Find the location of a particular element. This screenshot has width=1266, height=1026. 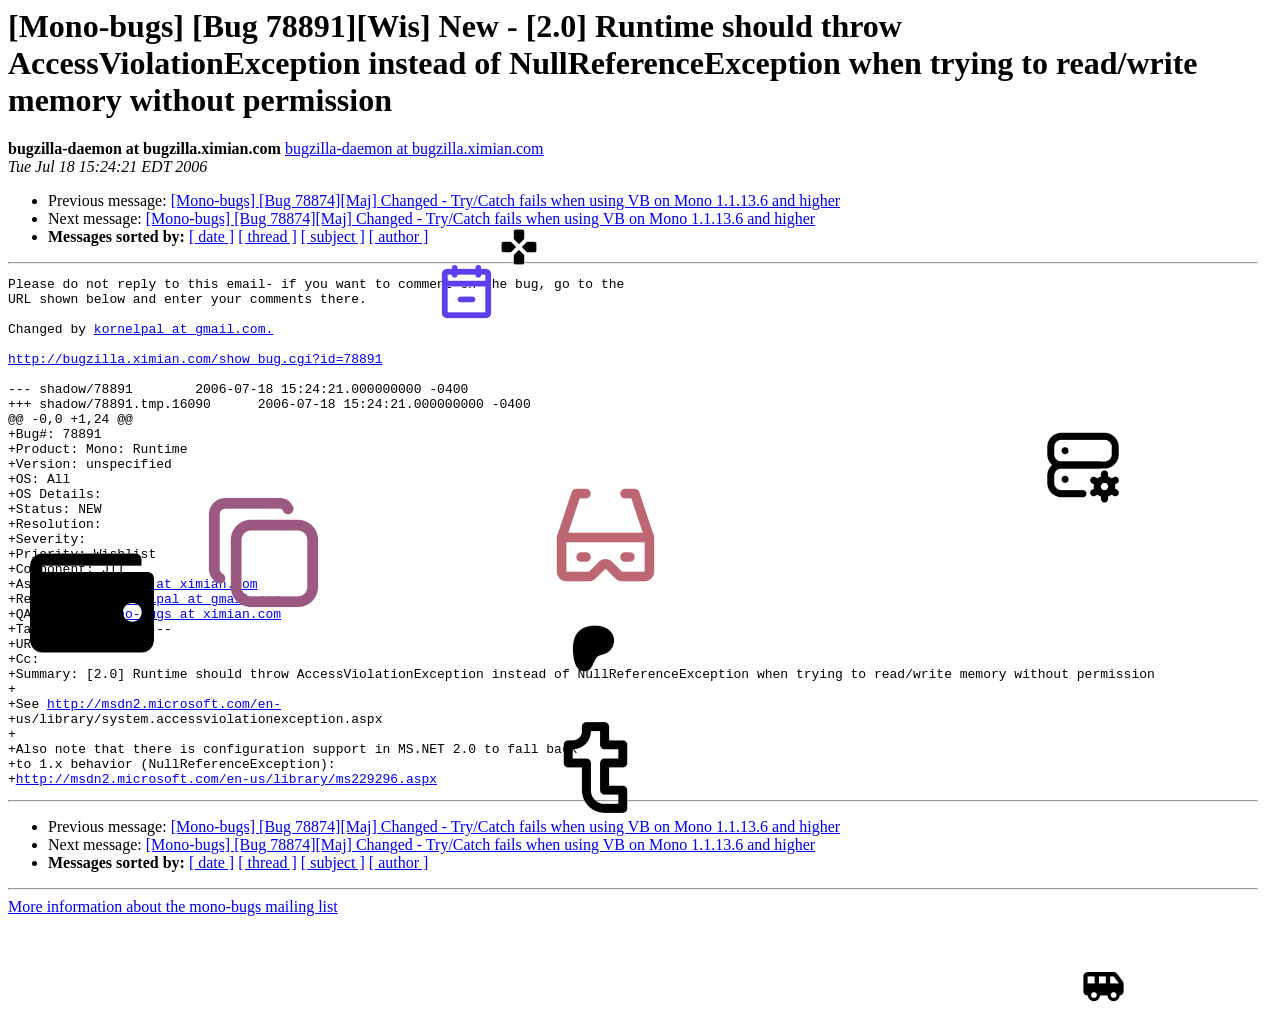

book a shuttle or van service is located at coordinates (1103, 985).